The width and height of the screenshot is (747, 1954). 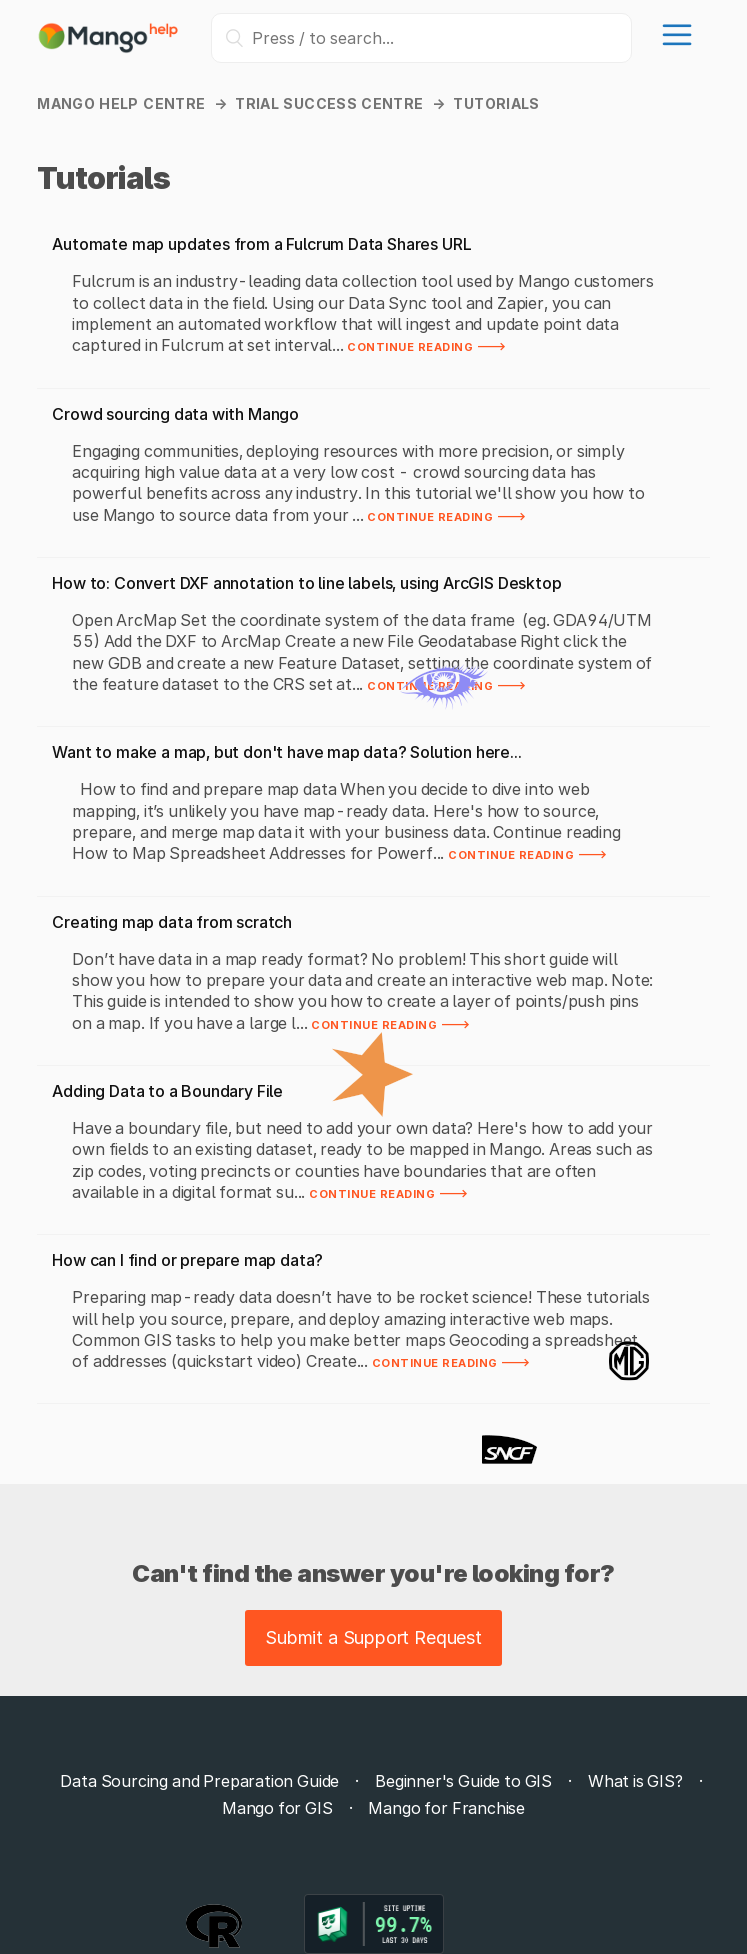 What do you see at coordinates (214, 1926) in the screenshot?
I see `R programming language logo` at bounding box center [214, 1926].